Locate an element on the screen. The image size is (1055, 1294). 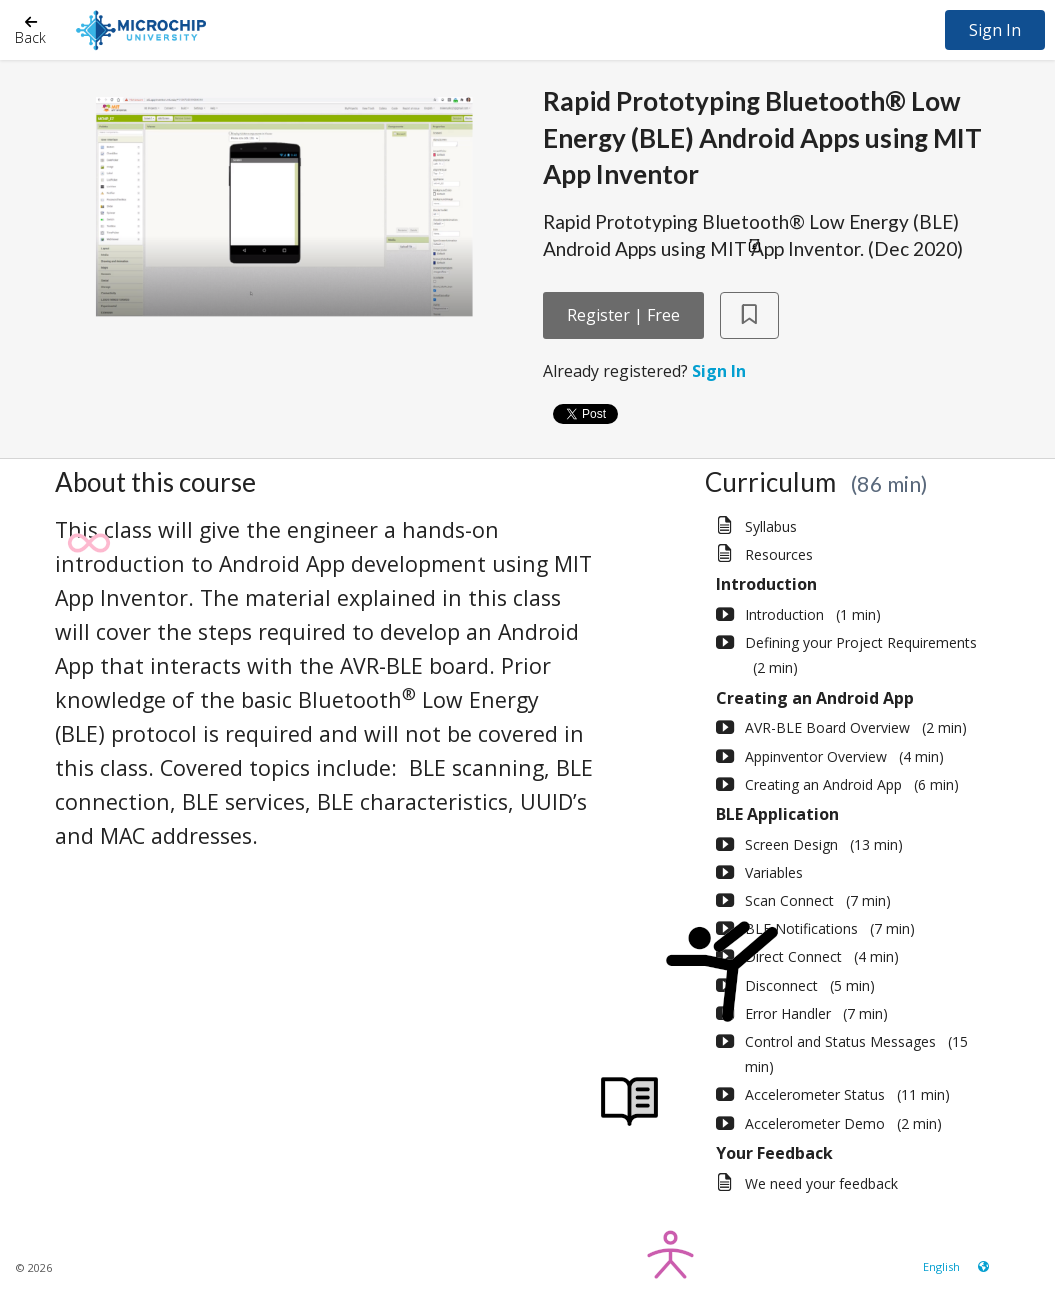
donate or tip in pounds is located at coordinates (754, 245).